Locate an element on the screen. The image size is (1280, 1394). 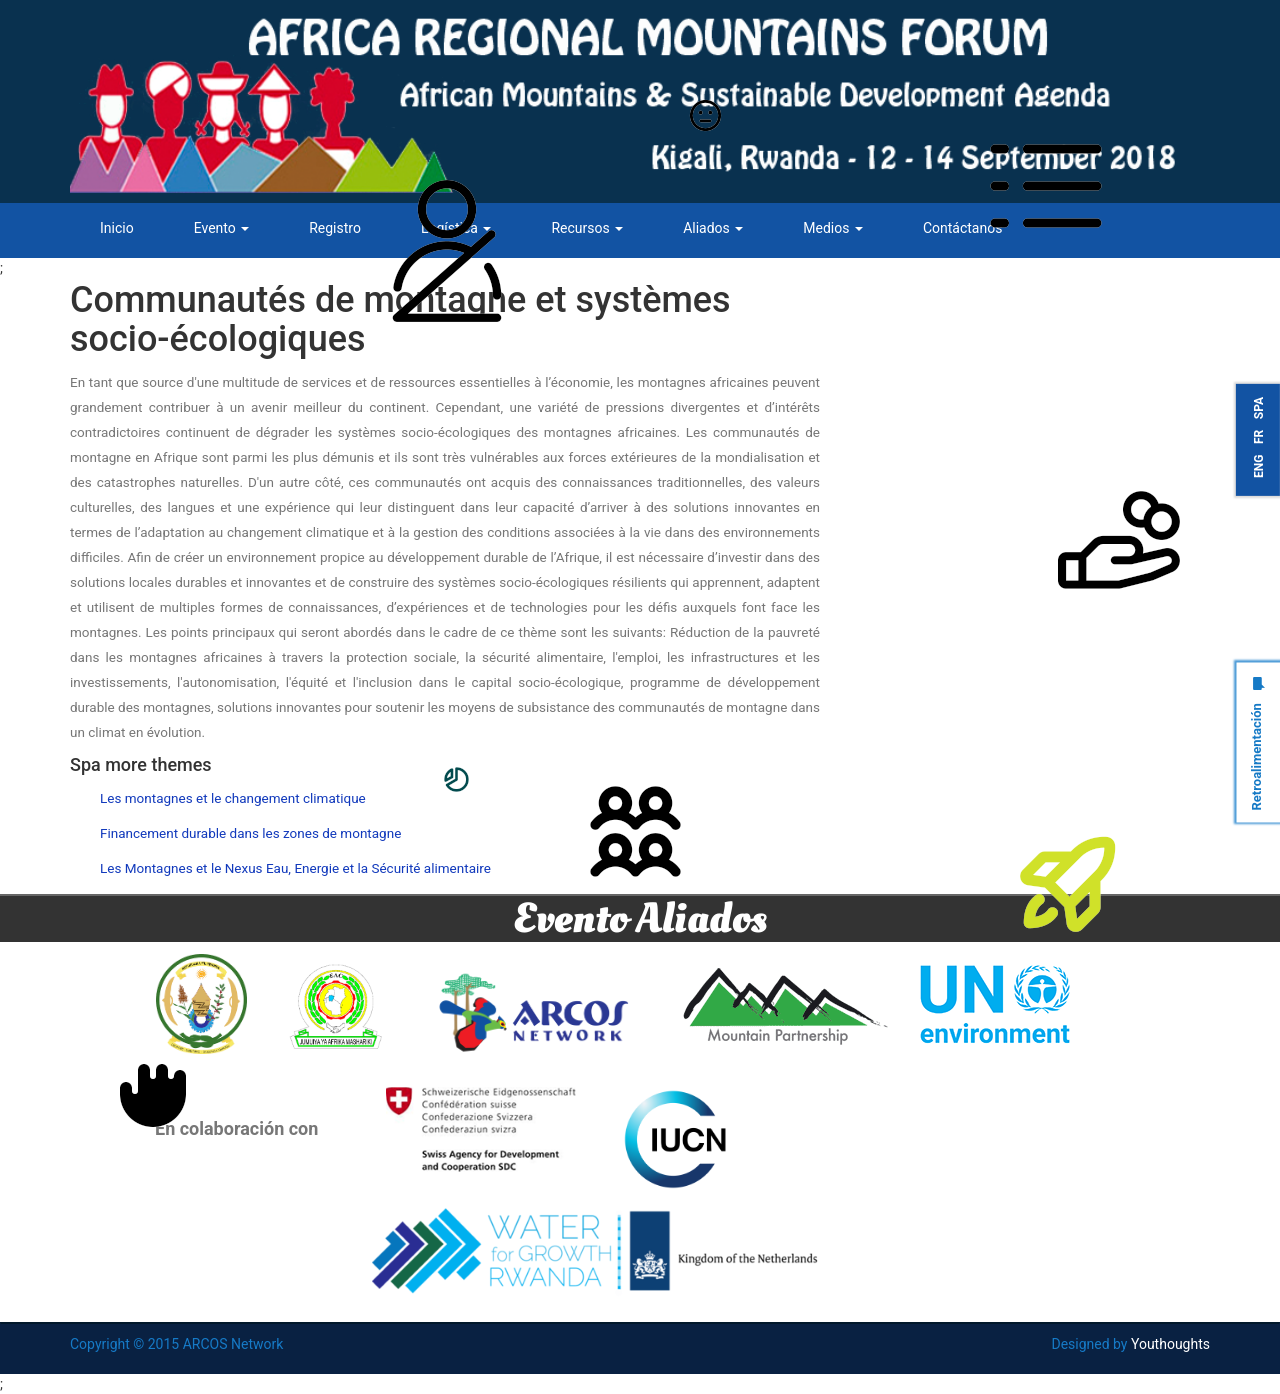
indicate neutral or average rating is located at coordinates (705, 115).